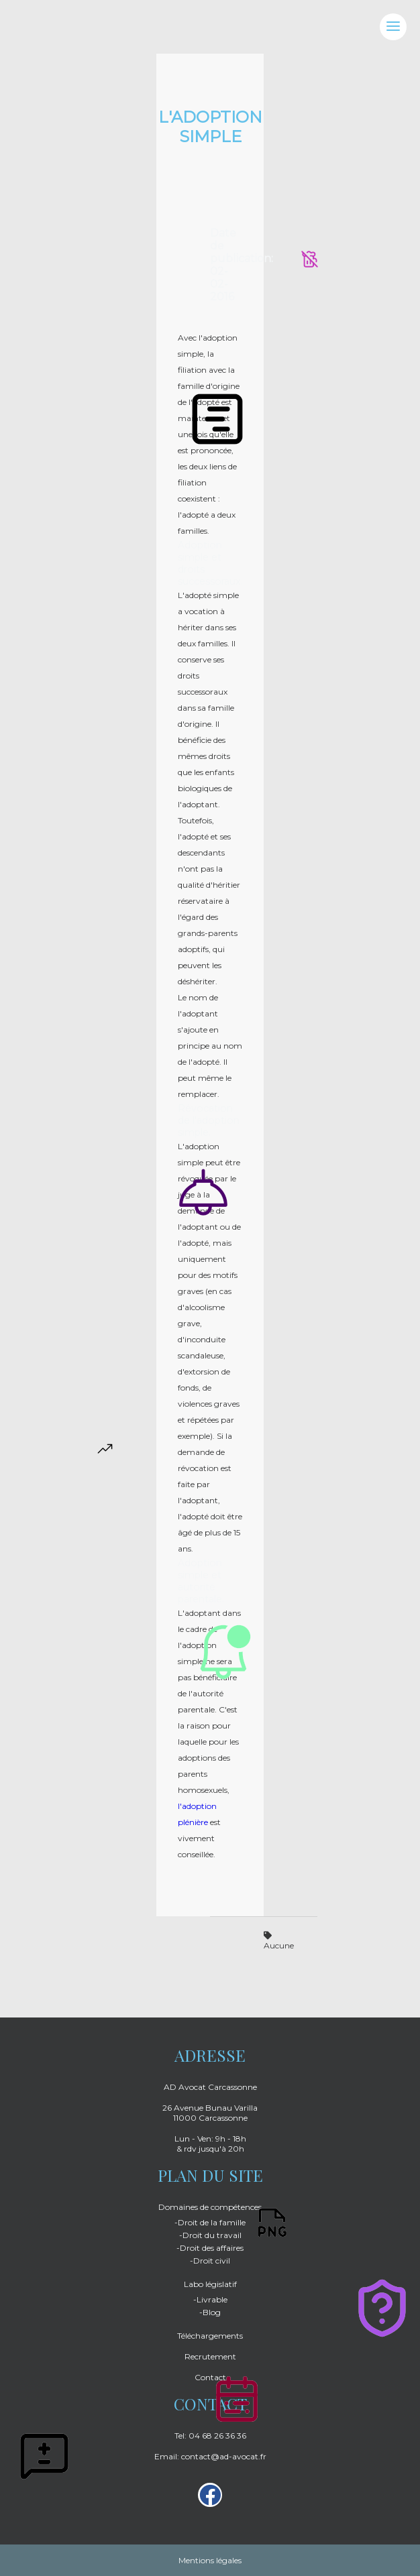  Describe the element at coordinates (272, 2223) in the screenshot. I see `a PNG image file` at that location.